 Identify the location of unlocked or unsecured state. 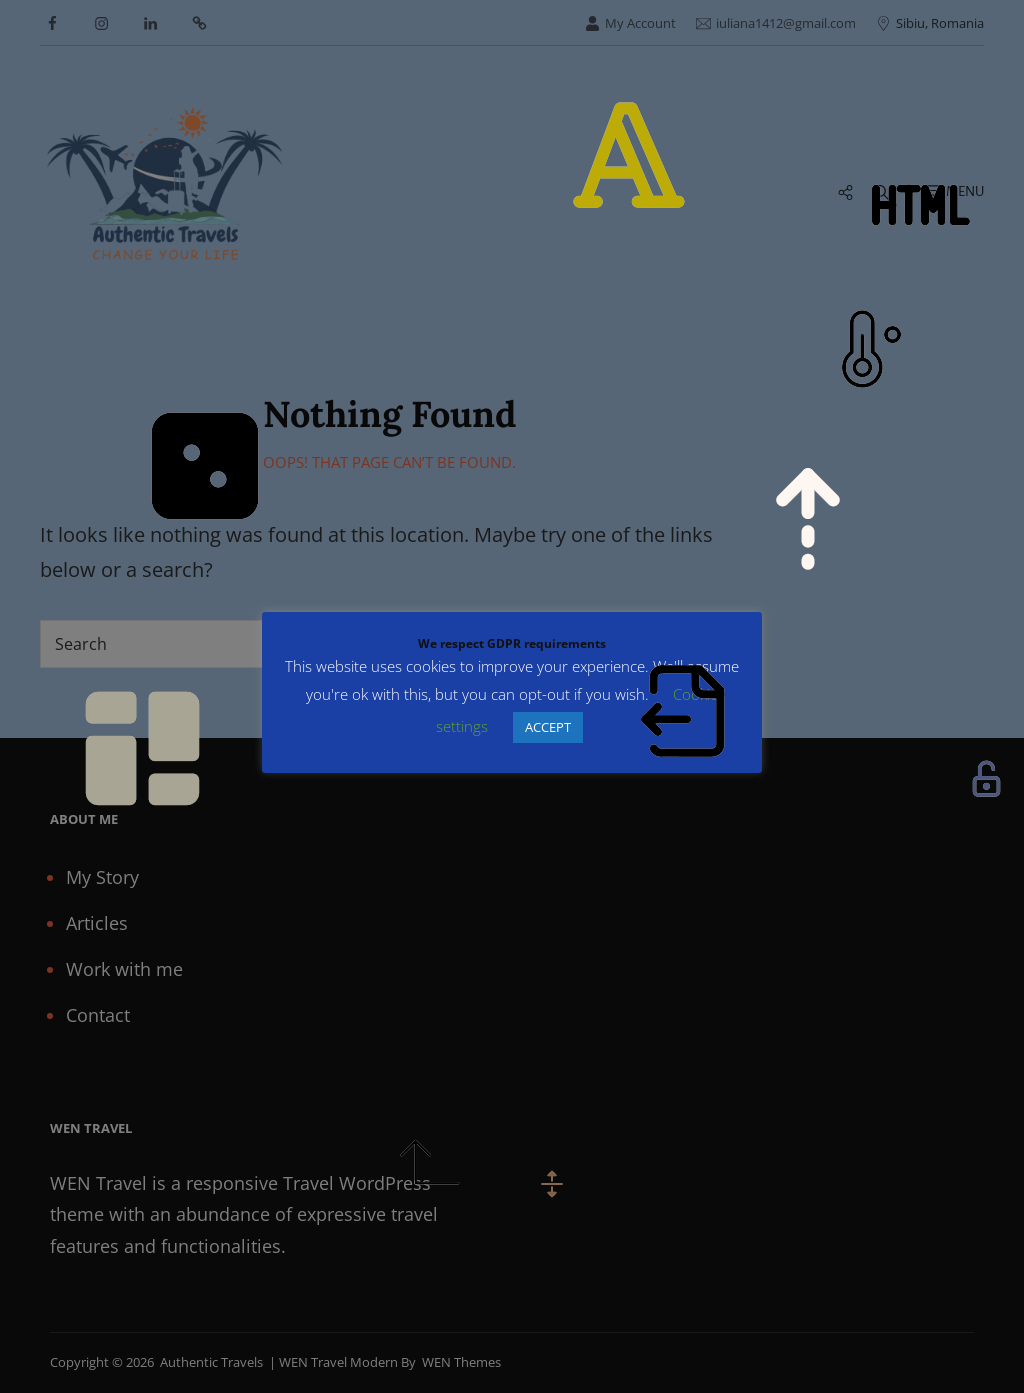
(986, 779).